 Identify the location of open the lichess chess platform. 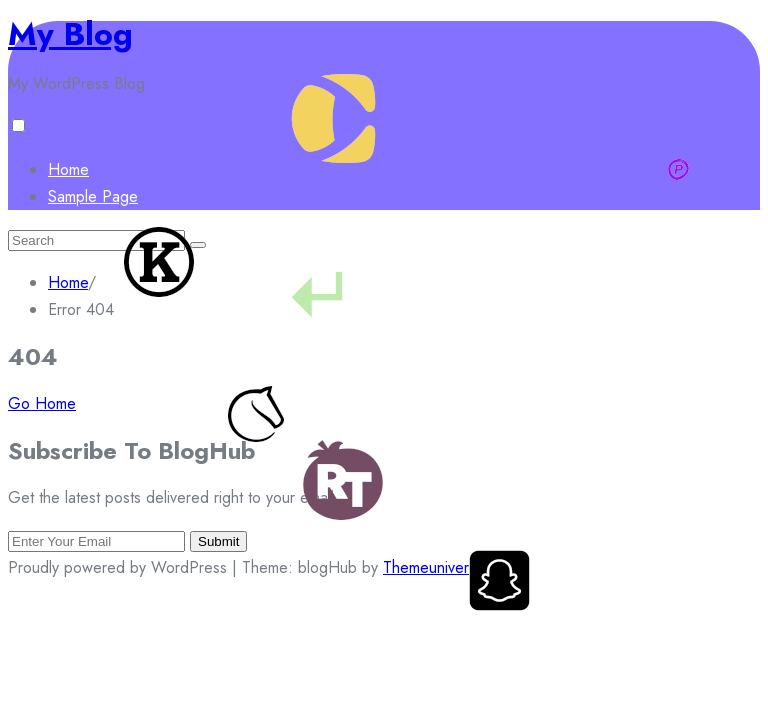
(256, 414).